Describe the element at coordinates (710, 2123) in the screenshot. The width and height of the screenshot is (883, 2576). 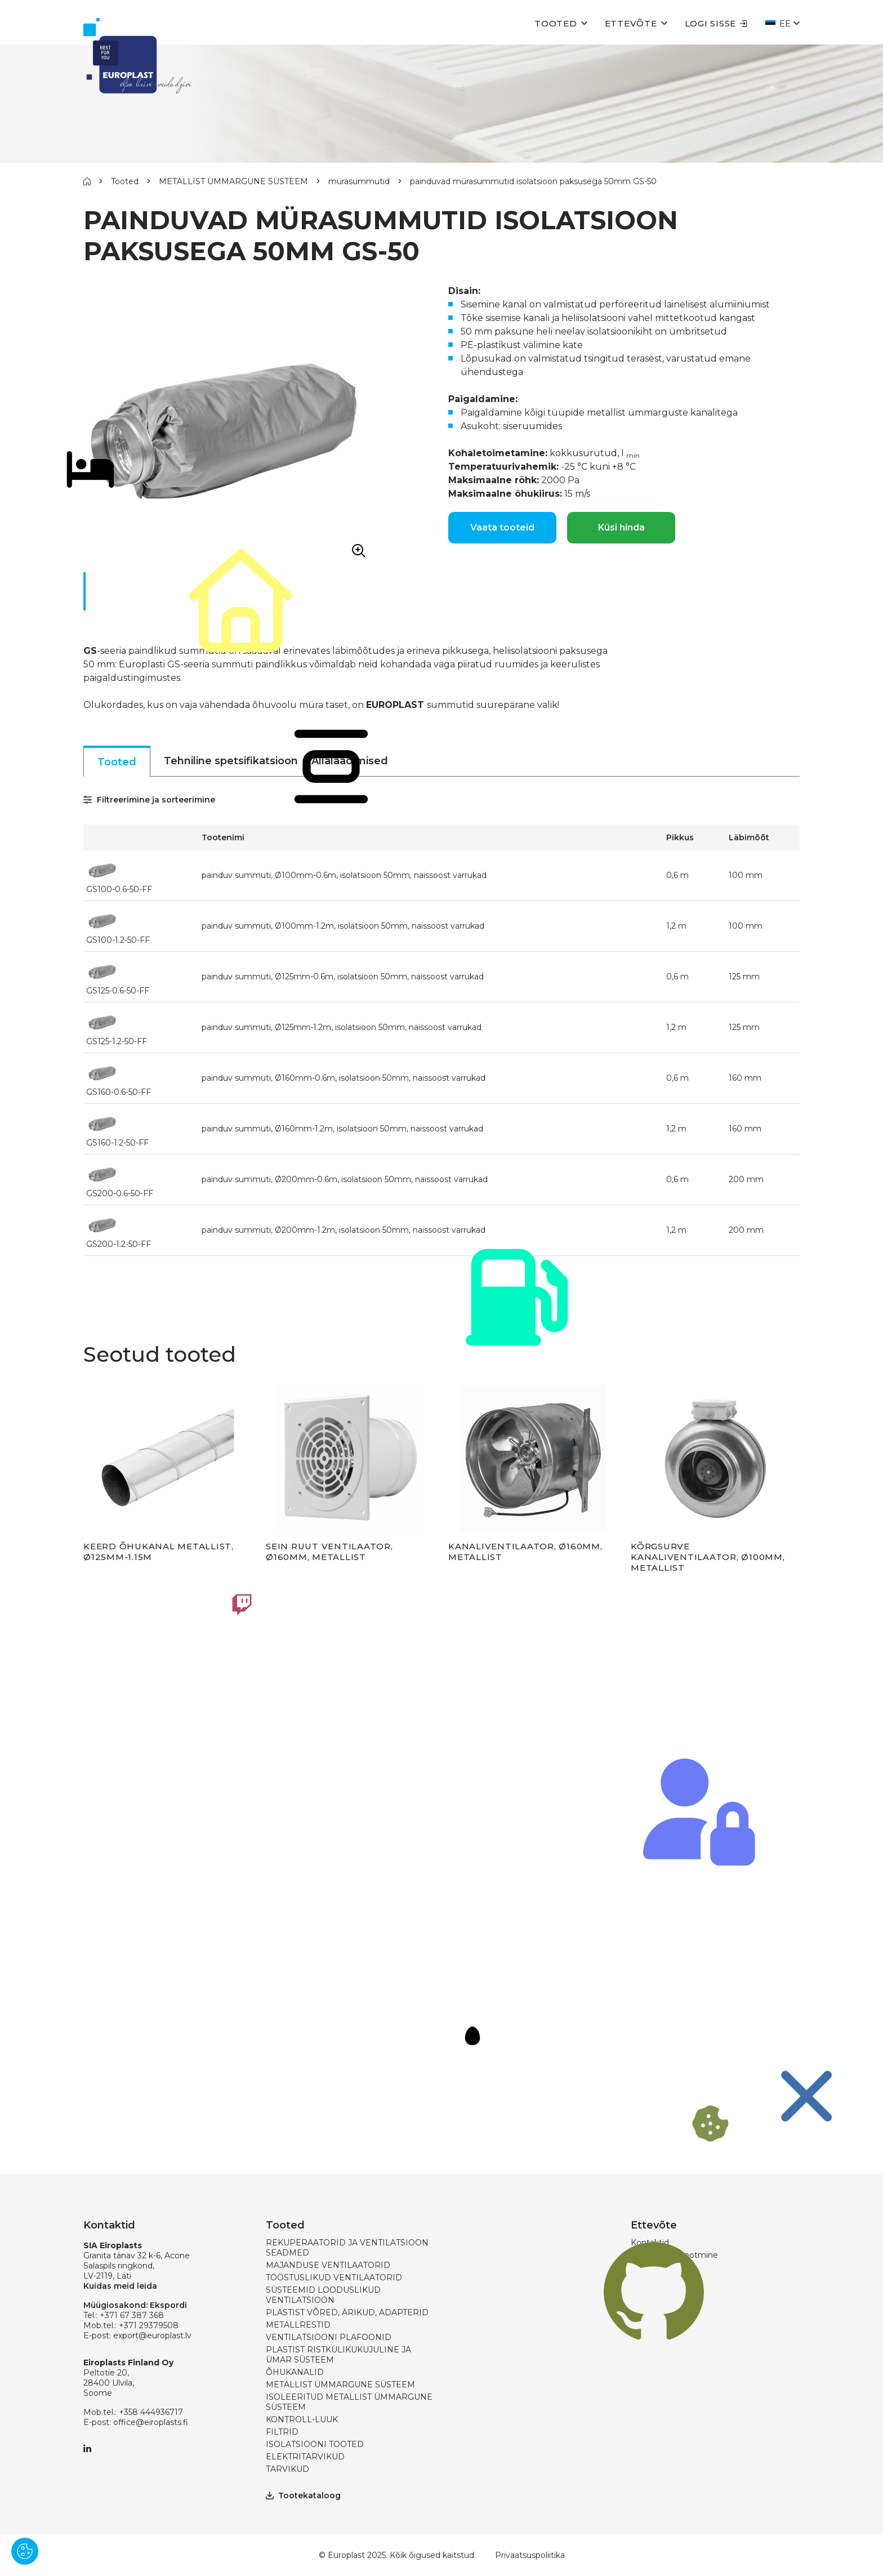
I see `manage cookie consent preferences` at that location.